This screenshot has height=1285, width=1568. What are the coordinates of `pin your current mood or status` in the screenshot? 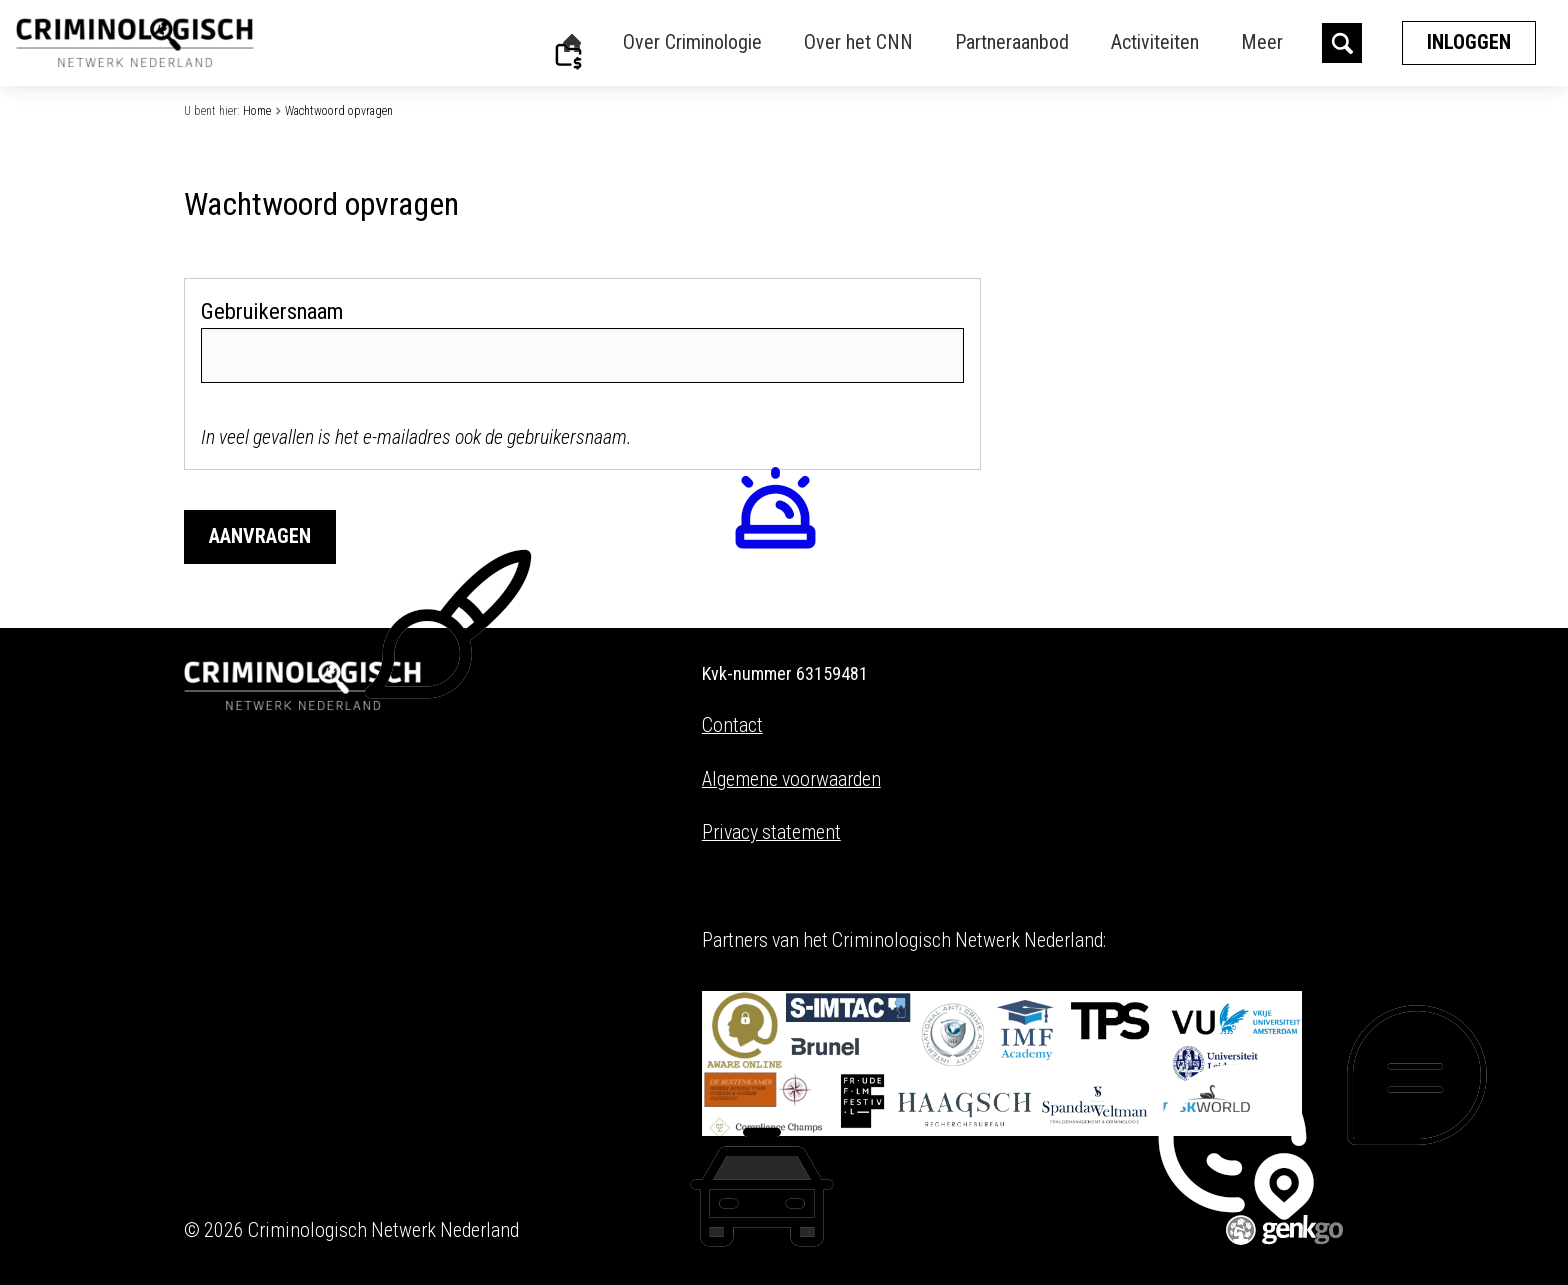 It's located at (1232, 1138).